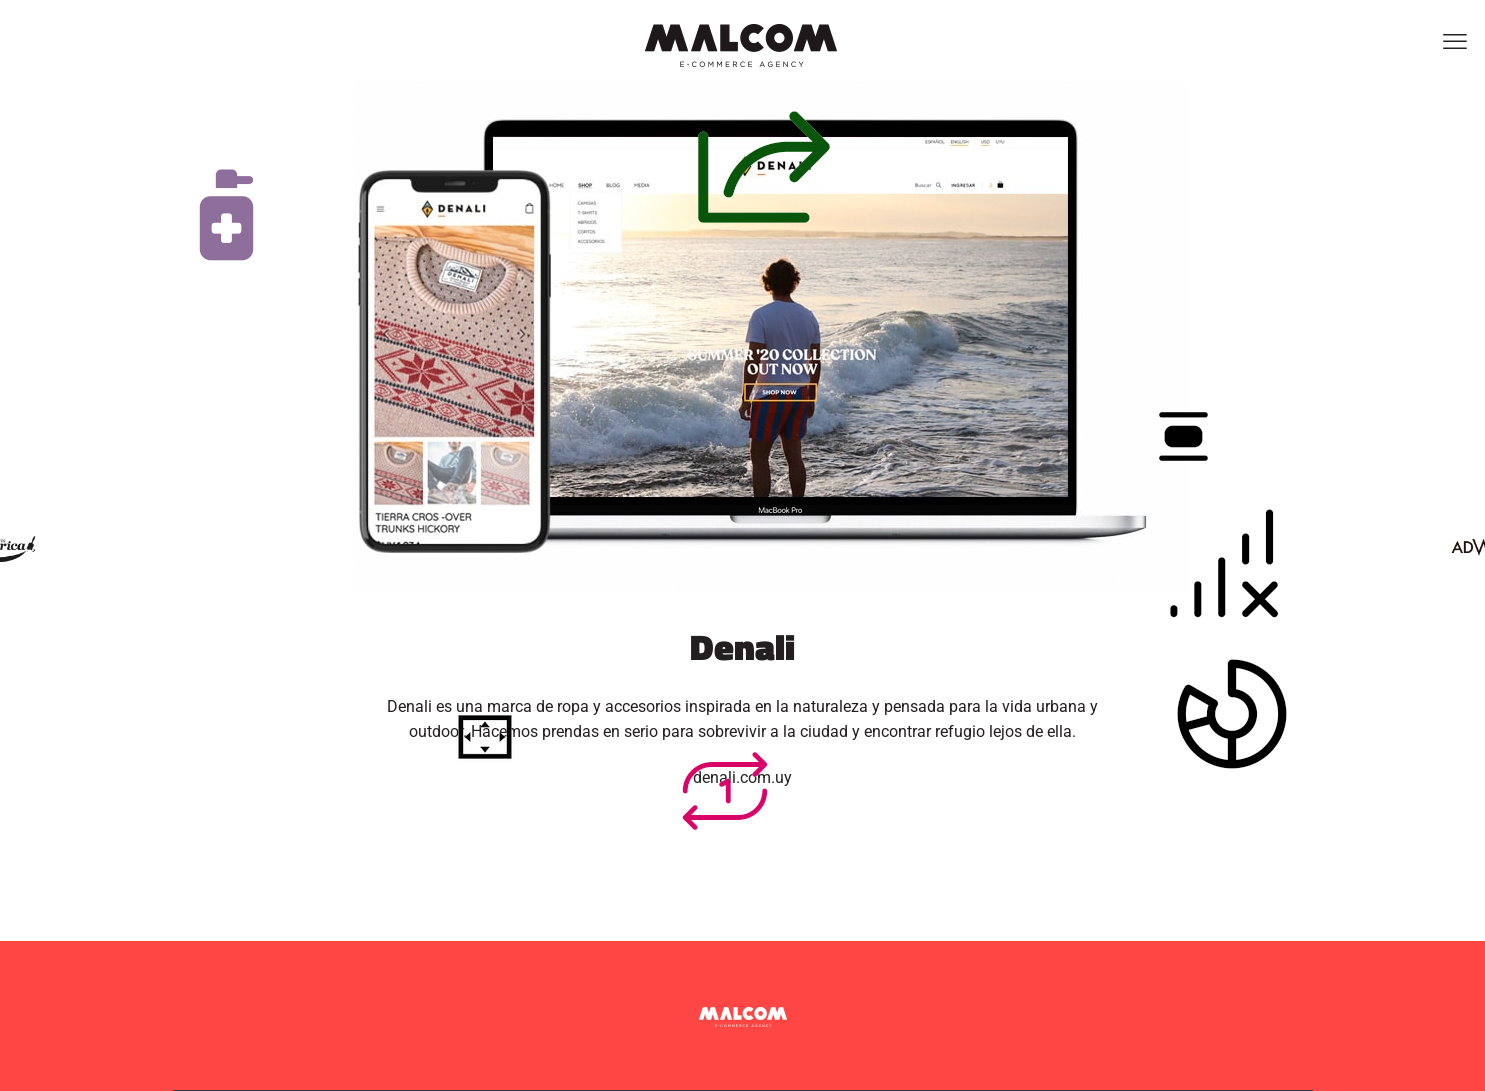 This screenshot has height=1091, width=1485. I want to click on distribute layers horizontally with equal spacing, so click(1183, 436).